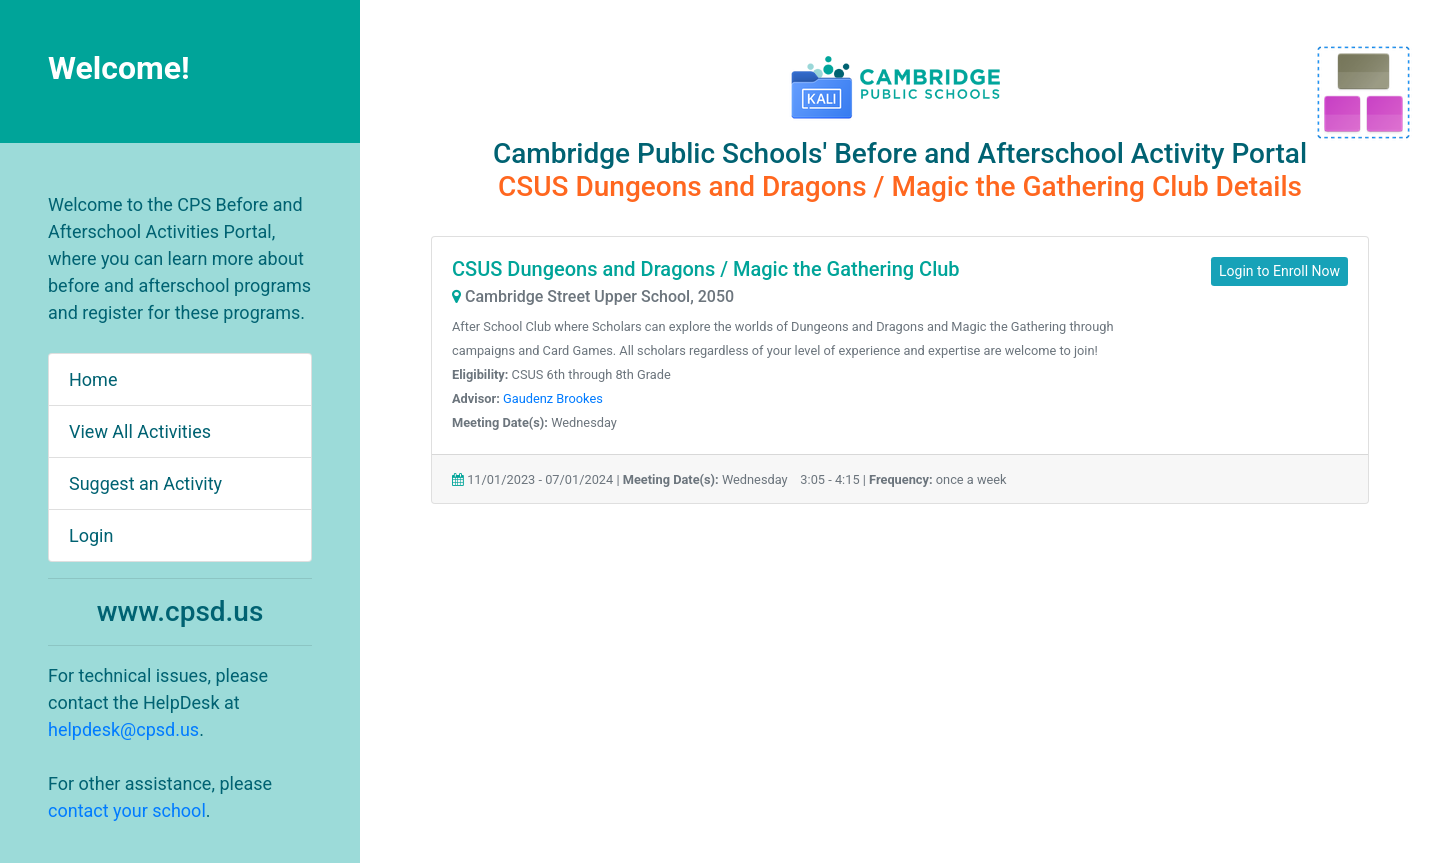 This screenshot has width=1440, height=863. What do you see at coordinates (1363, 92) in the screenshot?
I see `select all items in the current view` at bounding box center [1363, 92].